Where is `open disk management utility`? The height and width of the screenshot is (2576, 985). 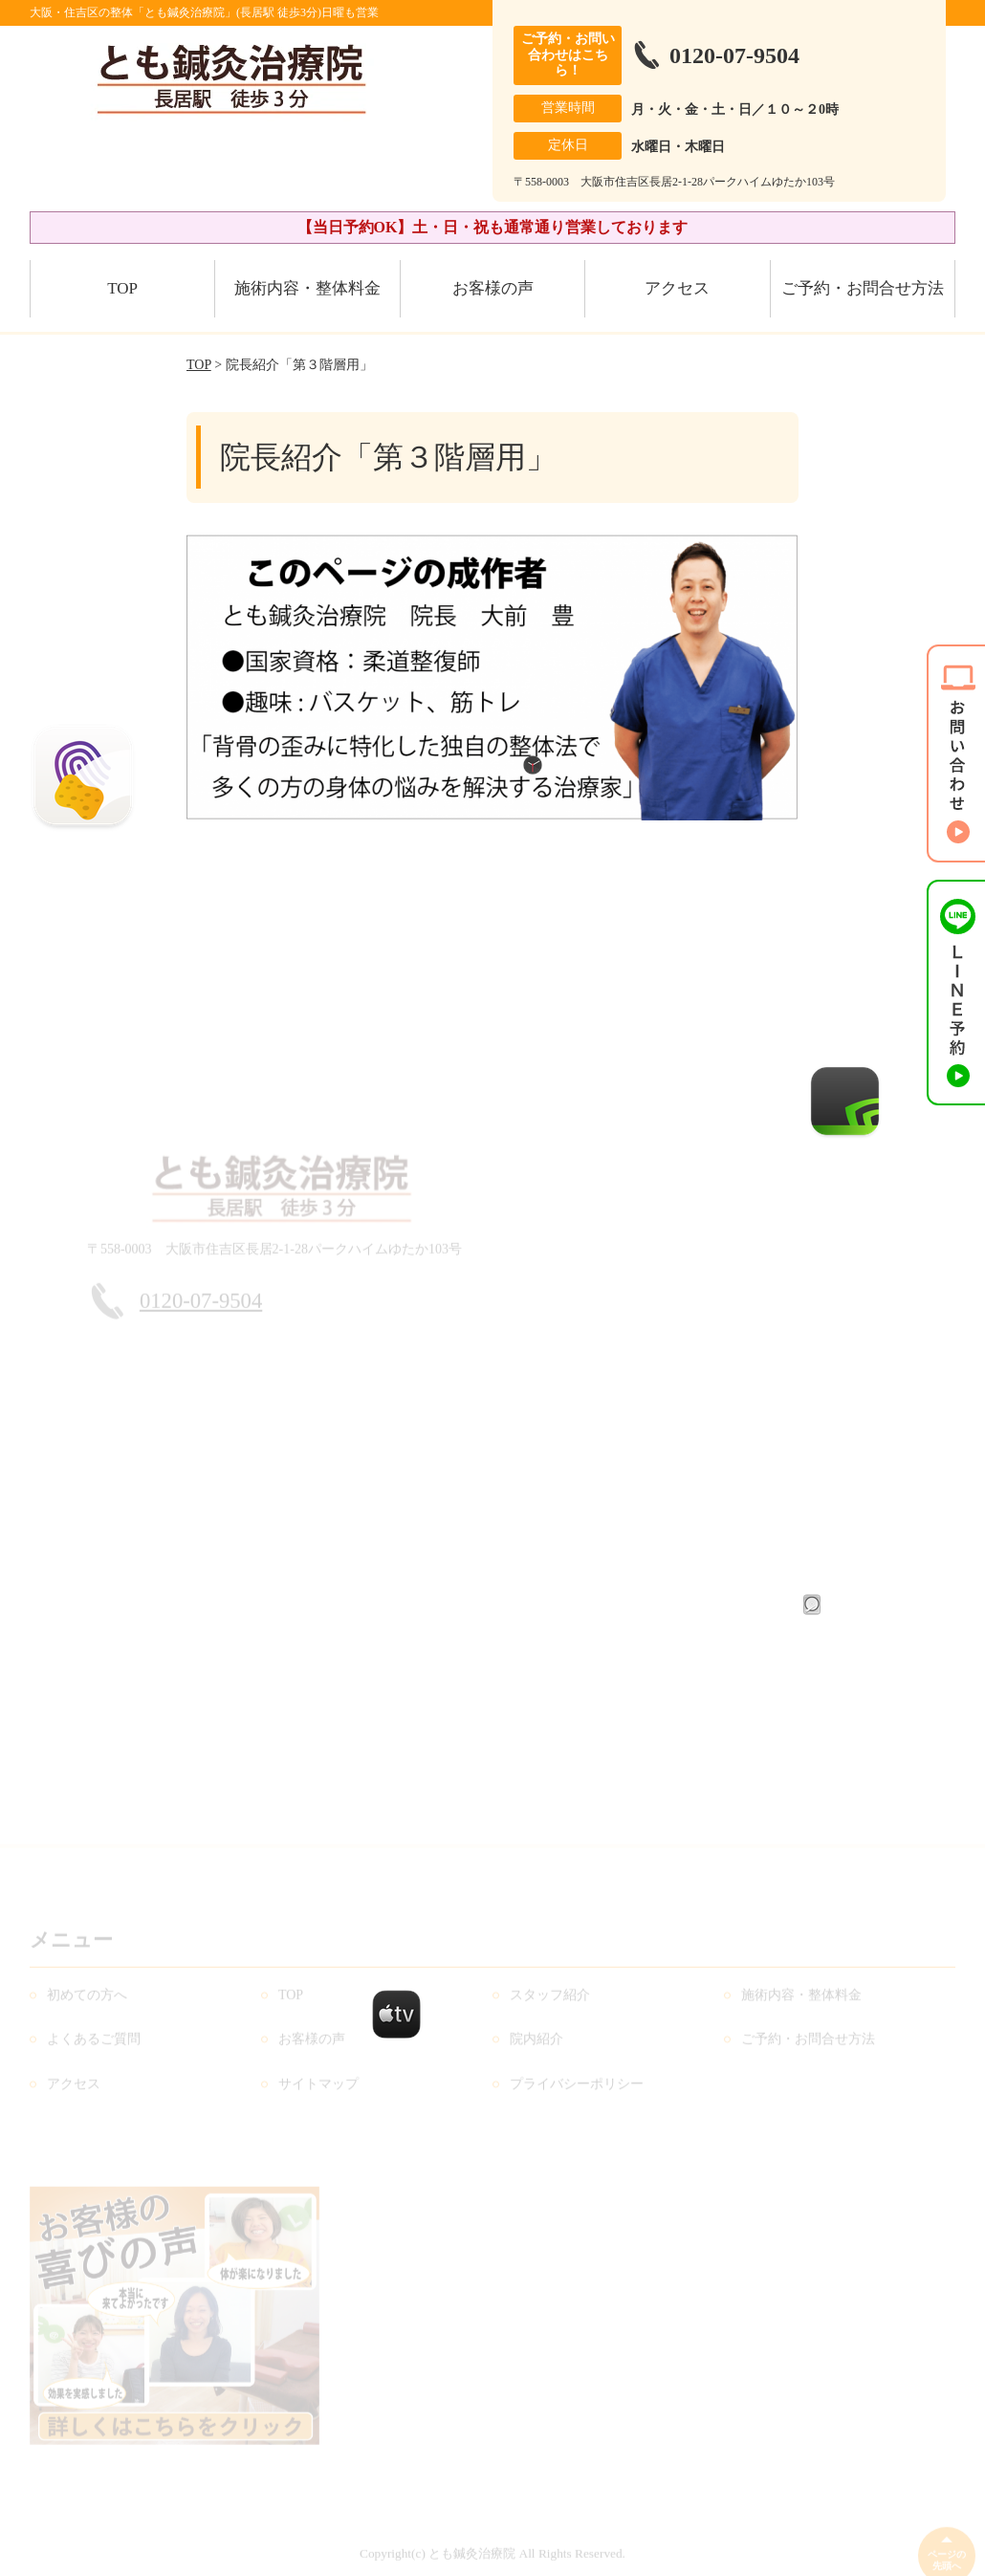
open disk management utility is located at coordinates (812, 1605).